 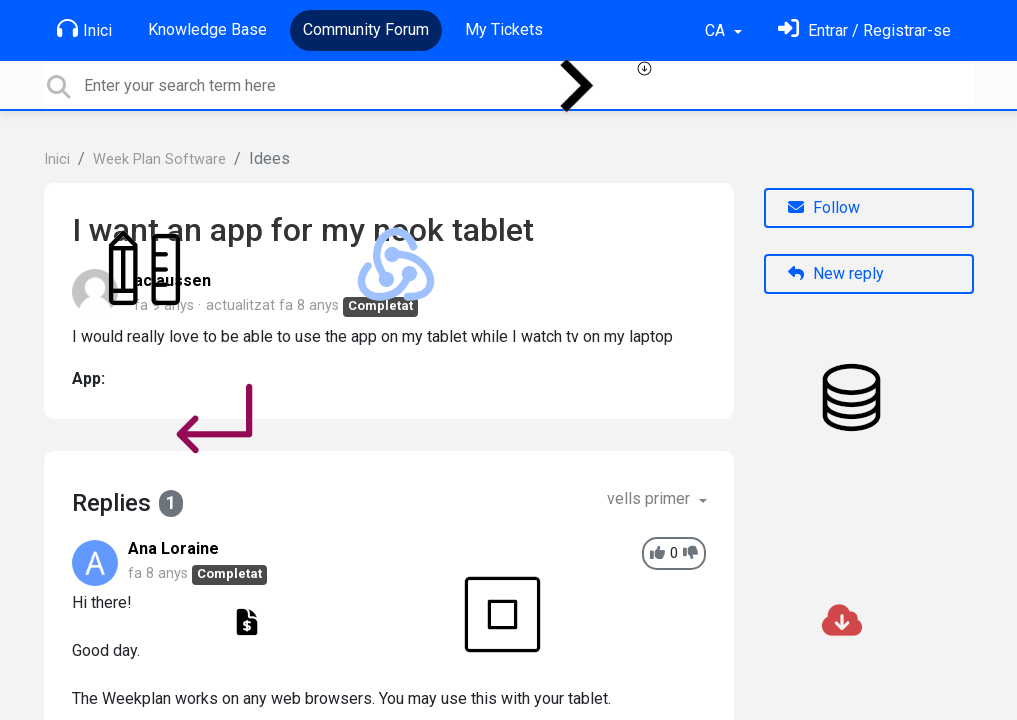 What do you see at coordinates (214, 418) in the screenshot?
I see `return to previous line or entry` at bounding box center [214, 418].